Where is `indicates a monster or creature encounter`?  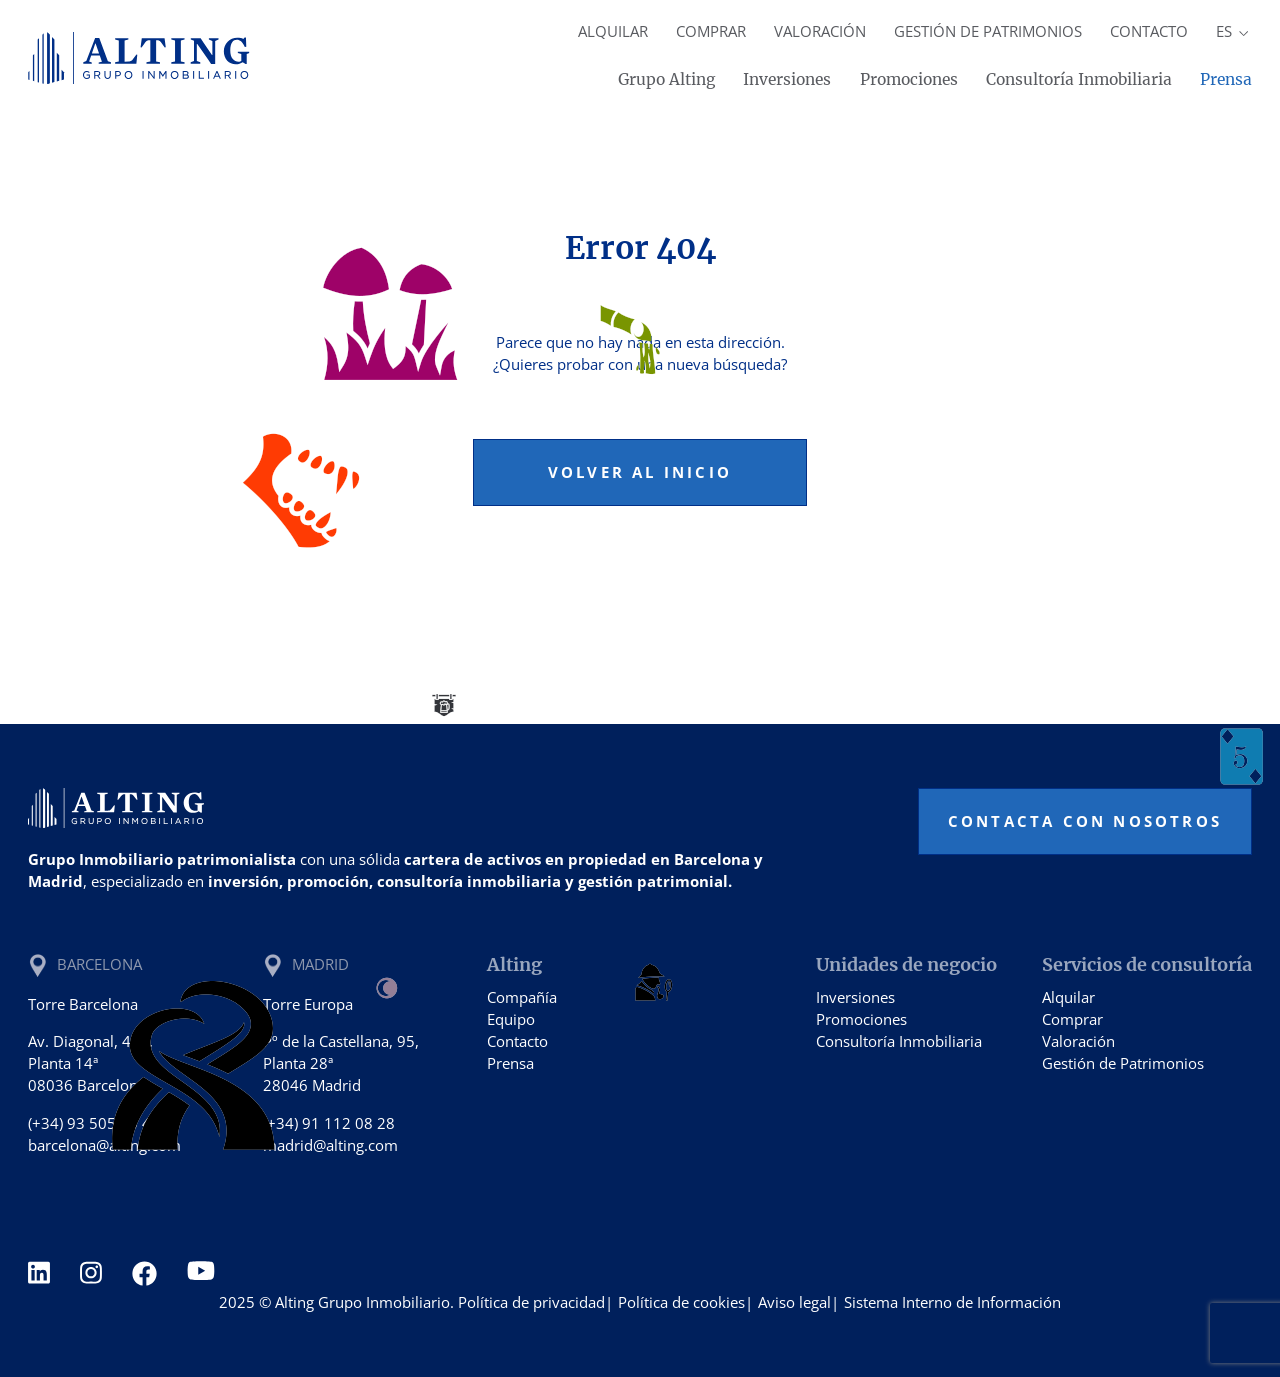
indicates a monster or creature encounter is located at coordinates (193, 1064).